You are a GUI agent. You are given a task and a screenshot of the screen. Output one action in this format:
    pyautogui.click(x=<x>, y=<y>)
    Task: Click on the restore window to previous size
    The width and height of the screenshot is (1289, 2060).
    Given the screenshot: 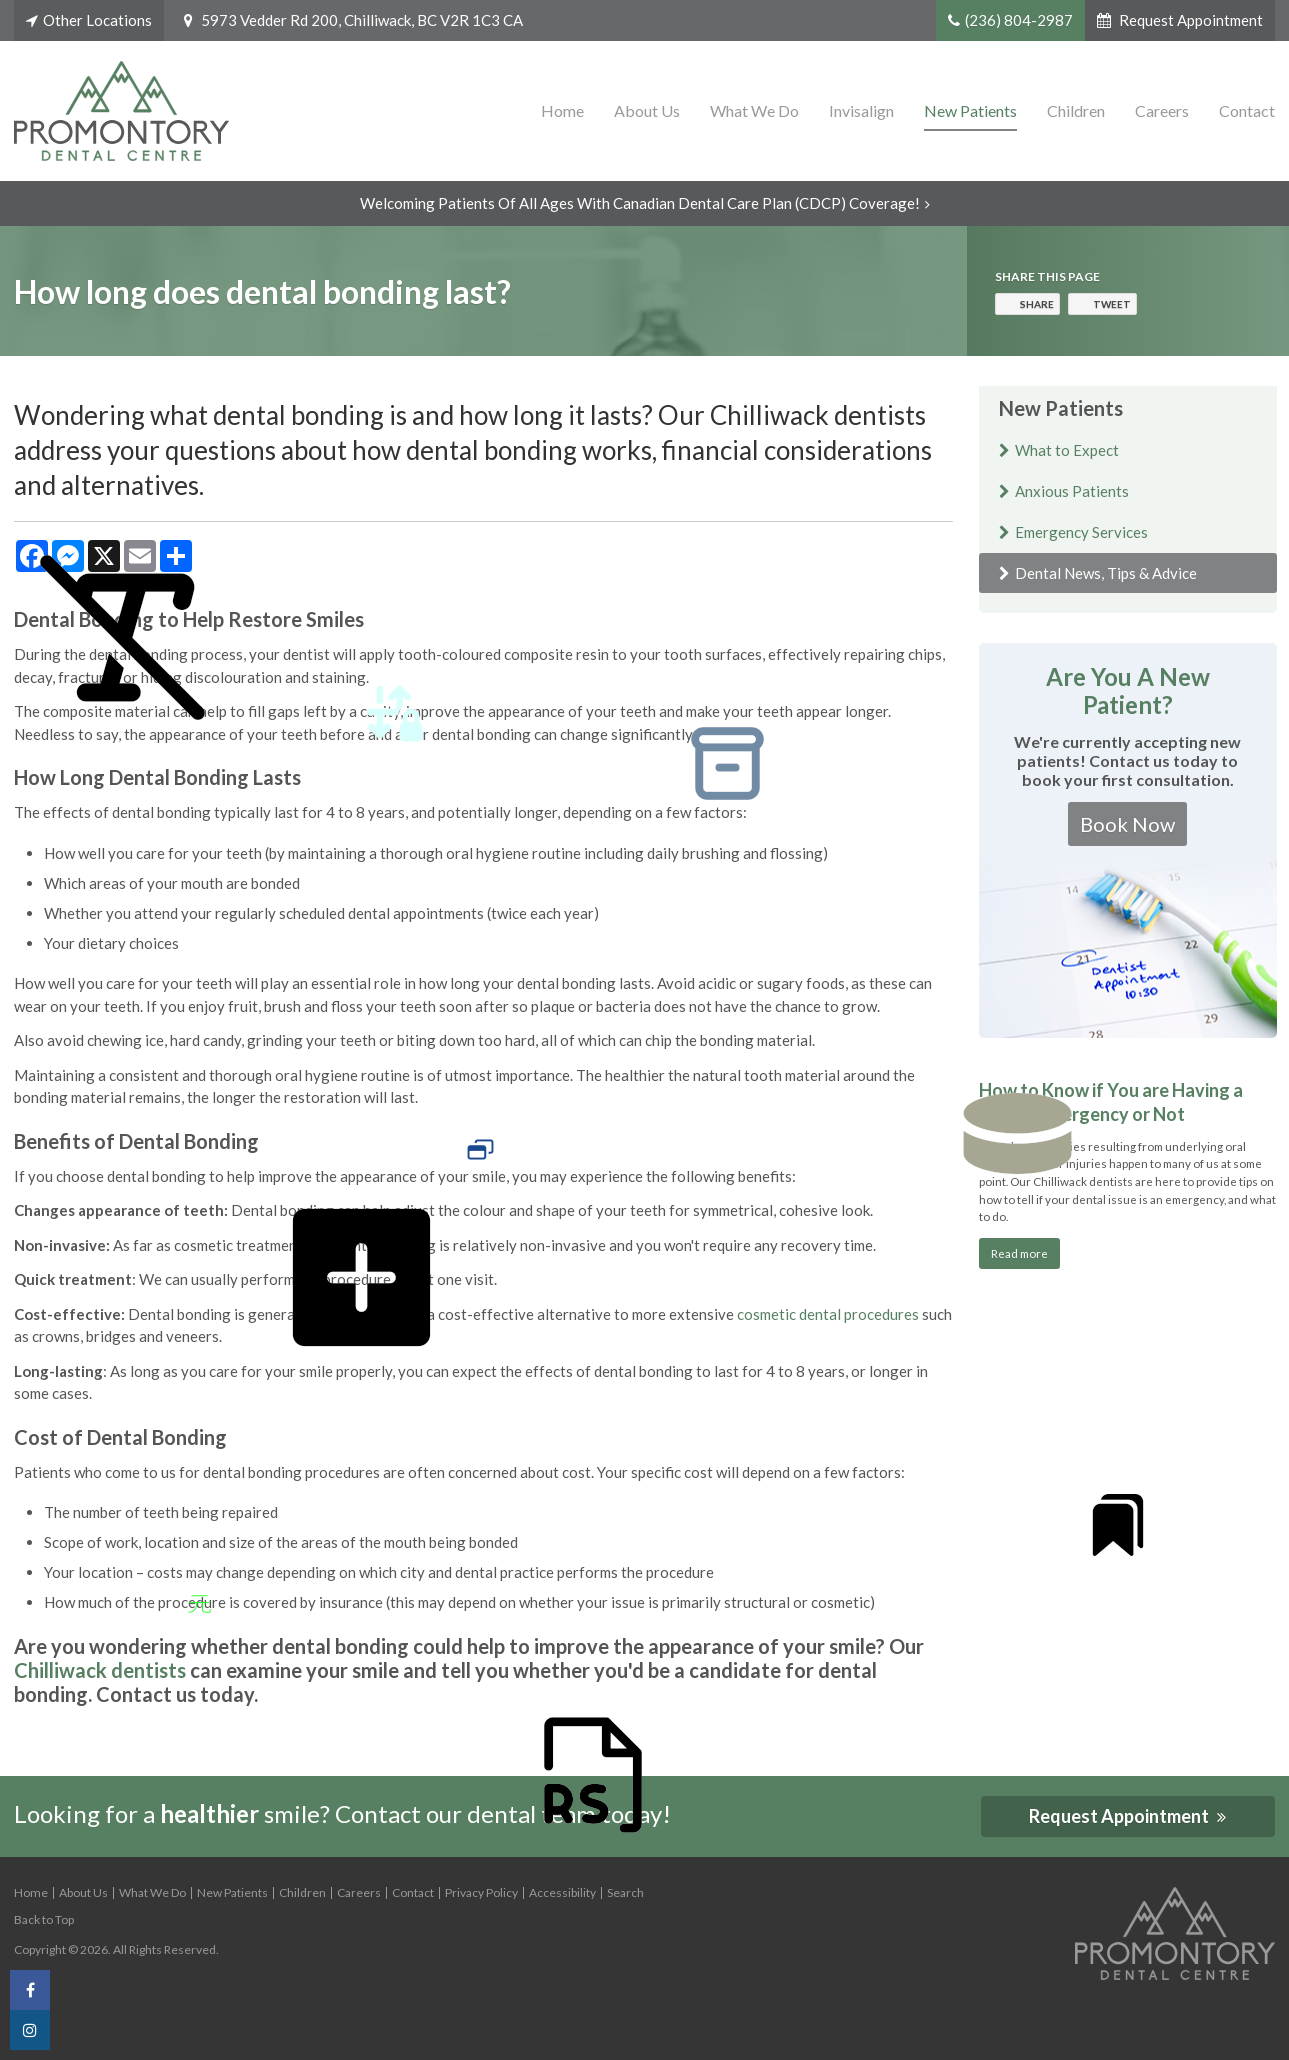 What is the action you would take?
    pyautogui.click(x=480, y=1149)
    